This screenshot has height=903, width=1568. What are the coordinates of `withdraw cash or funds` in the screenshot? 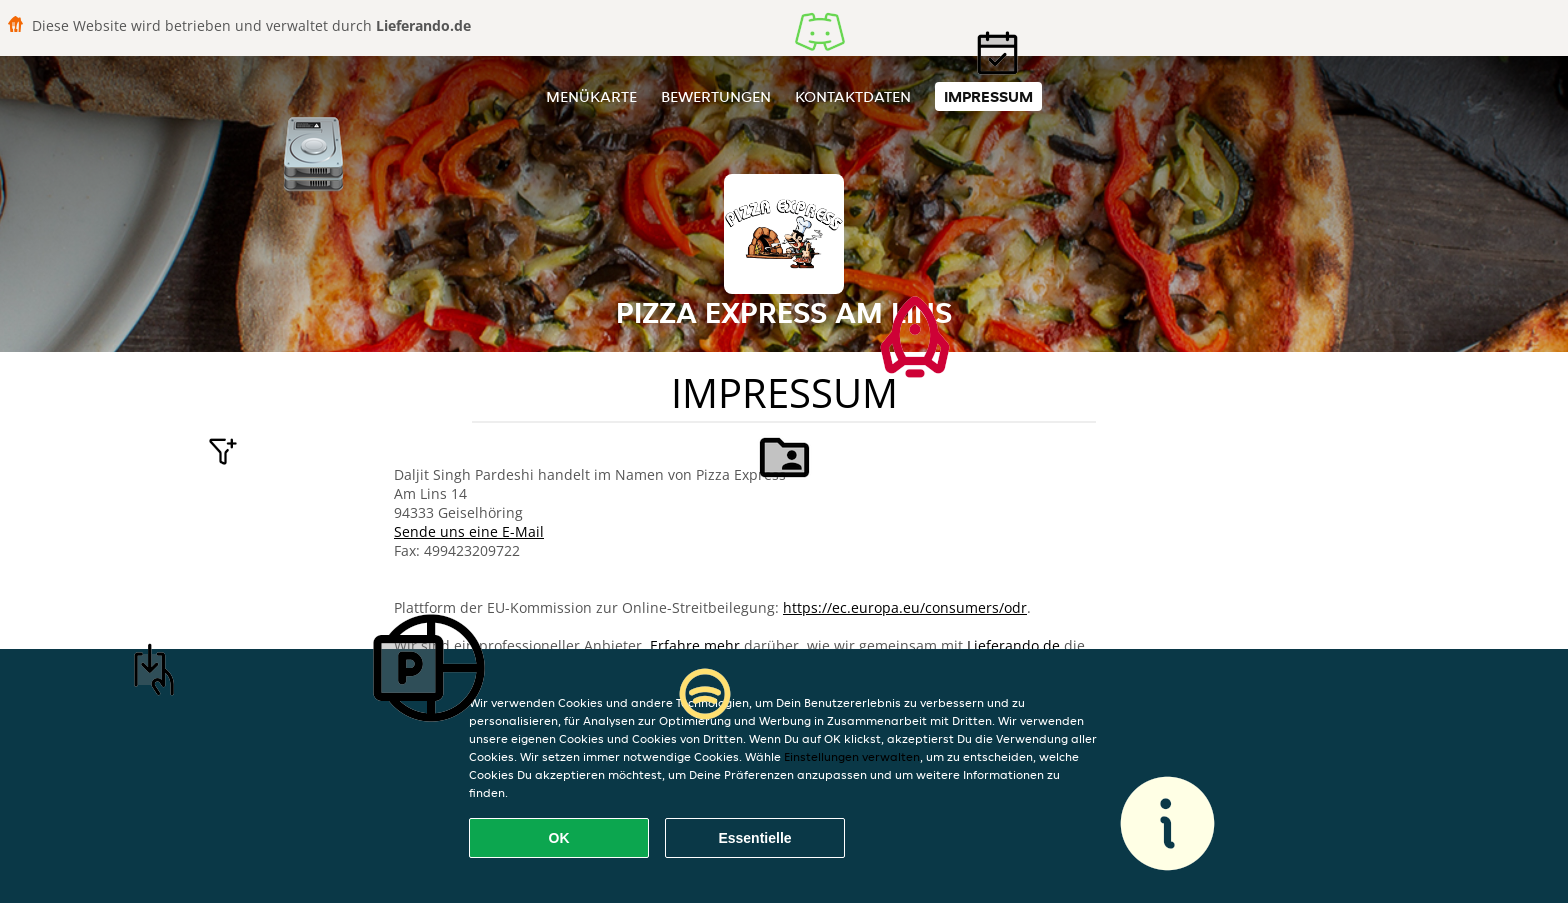 It's located at (151, 669).